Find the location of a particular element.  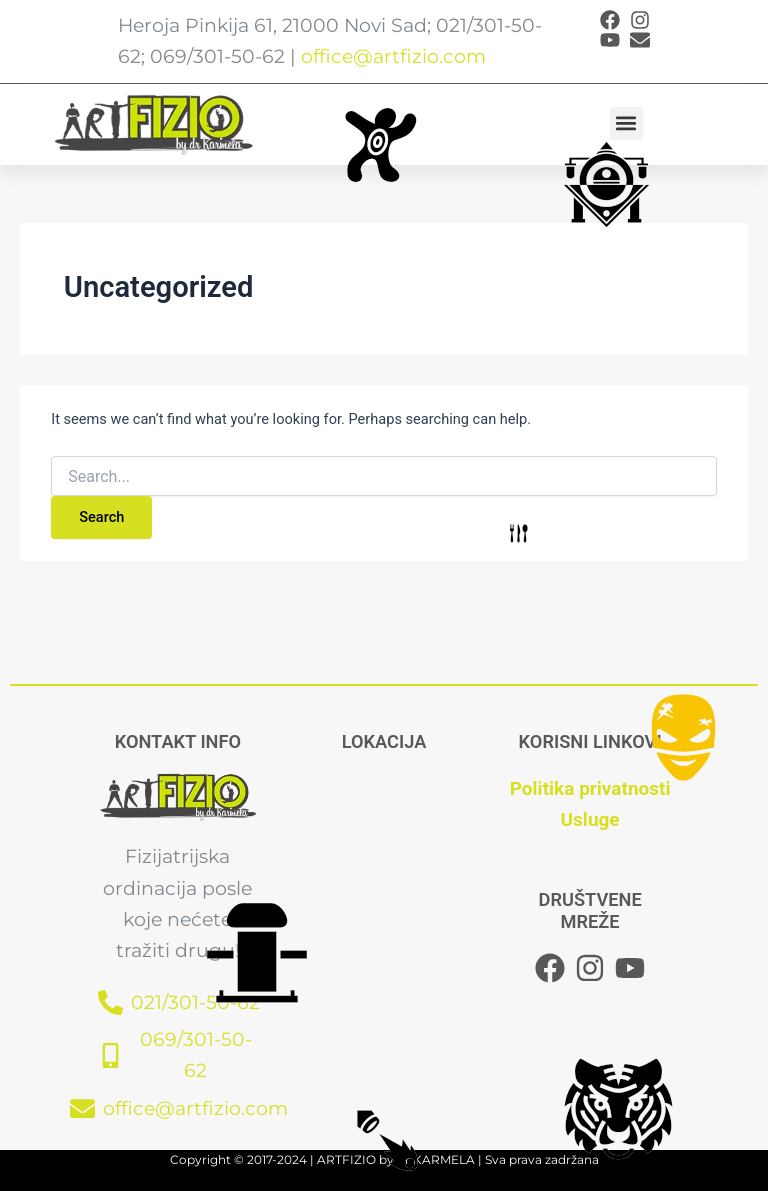

indicates a docking or mooring point in a nautical game is located at coordinates (257, 951).